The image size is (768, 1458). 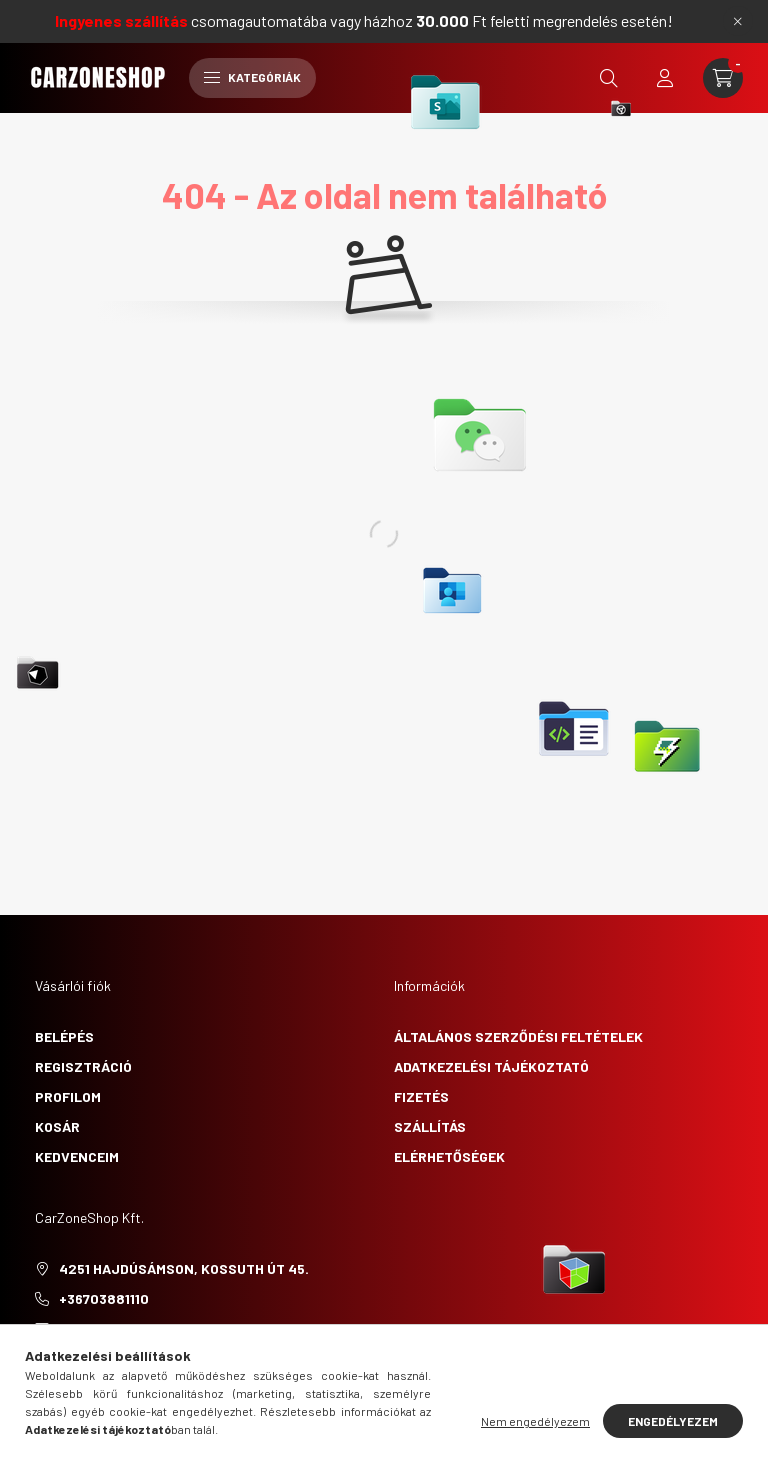 I want to click on open folder containing programming files, so click(x=573, y=730).